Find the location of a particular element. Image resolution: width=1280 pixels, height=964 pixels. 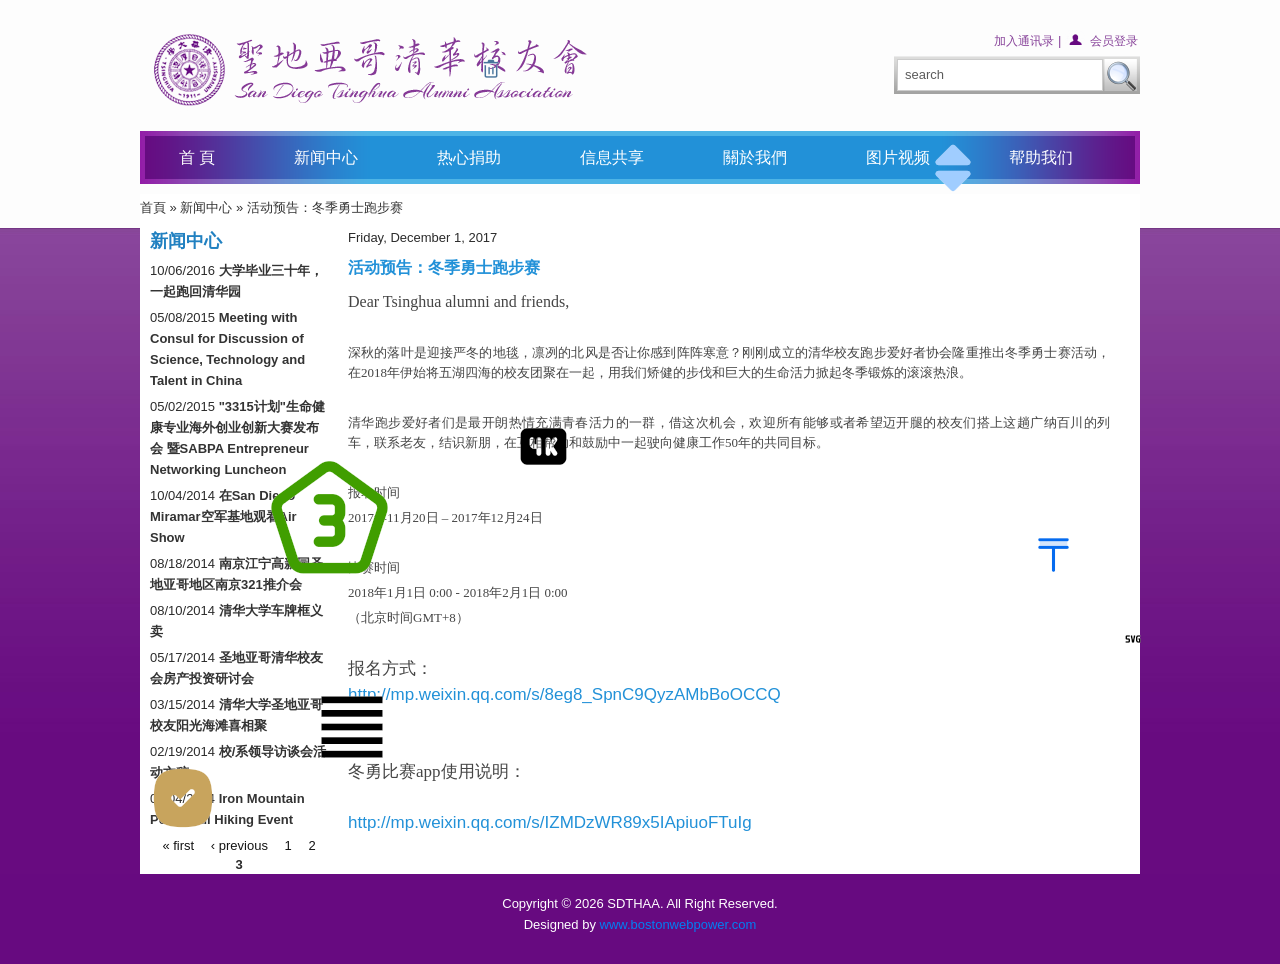

view or select Kazakhstan tenge currency is located at coordinates (1053, 553).